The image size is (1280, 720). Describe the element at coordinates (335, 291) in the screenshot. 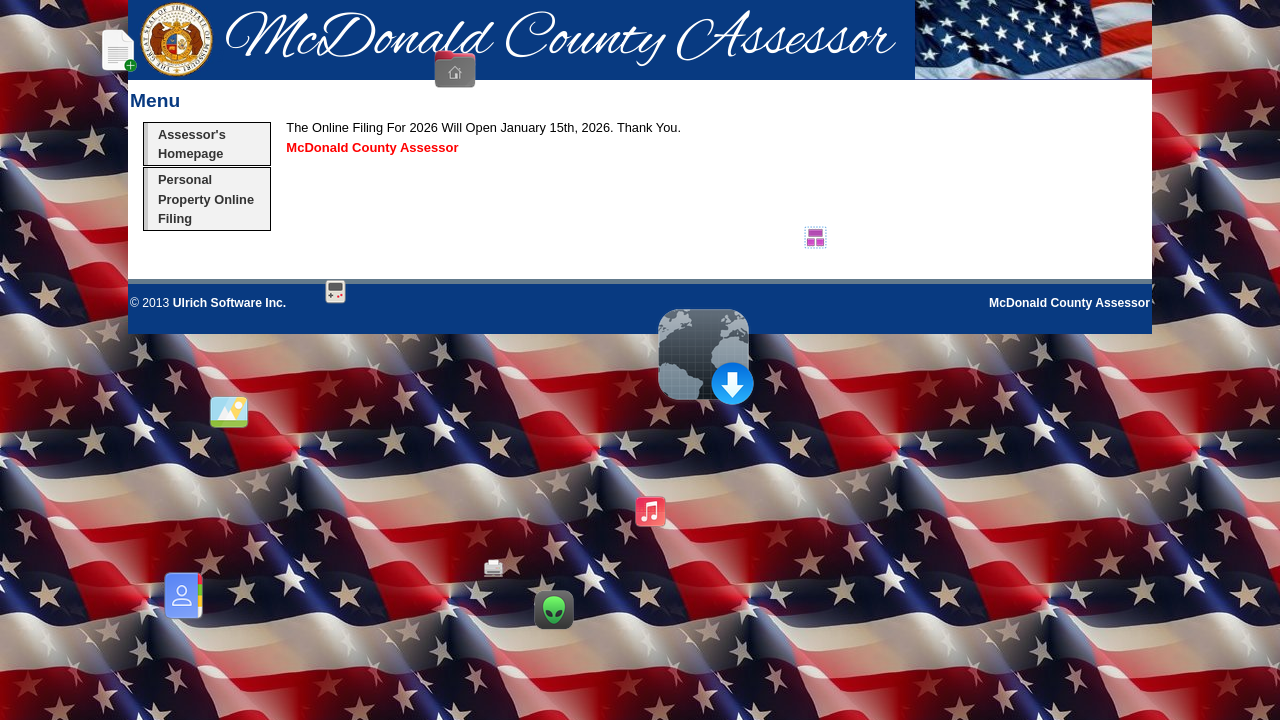

I see `open the games app` at that location.